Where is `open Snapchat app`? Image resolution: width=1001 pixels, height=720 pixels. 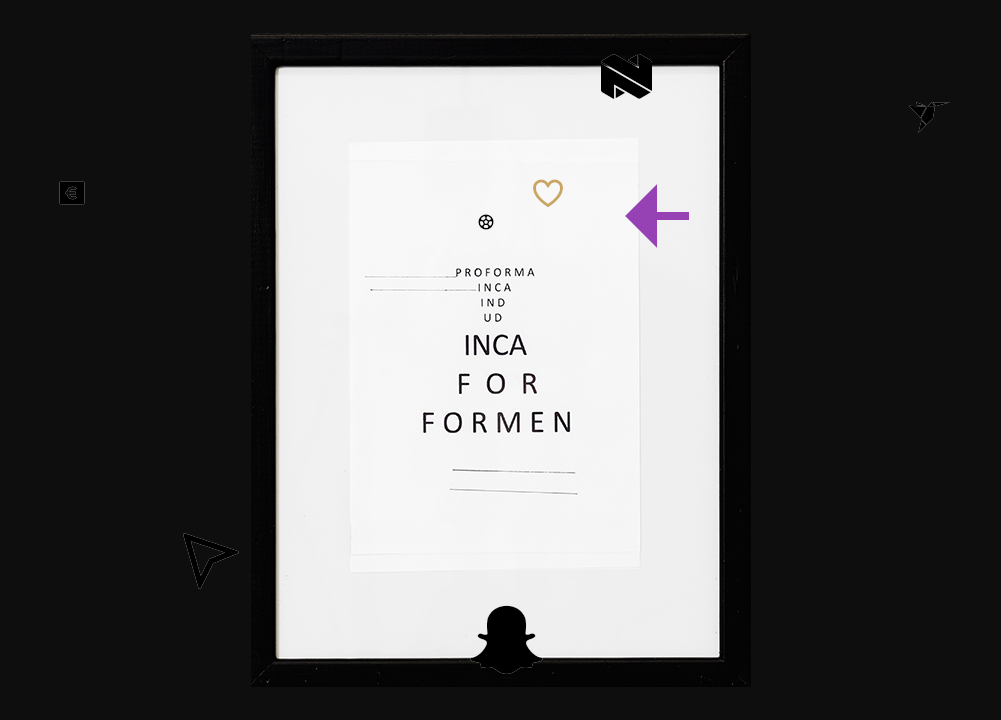
open Snapchat app is located at coordinates (506, 638).